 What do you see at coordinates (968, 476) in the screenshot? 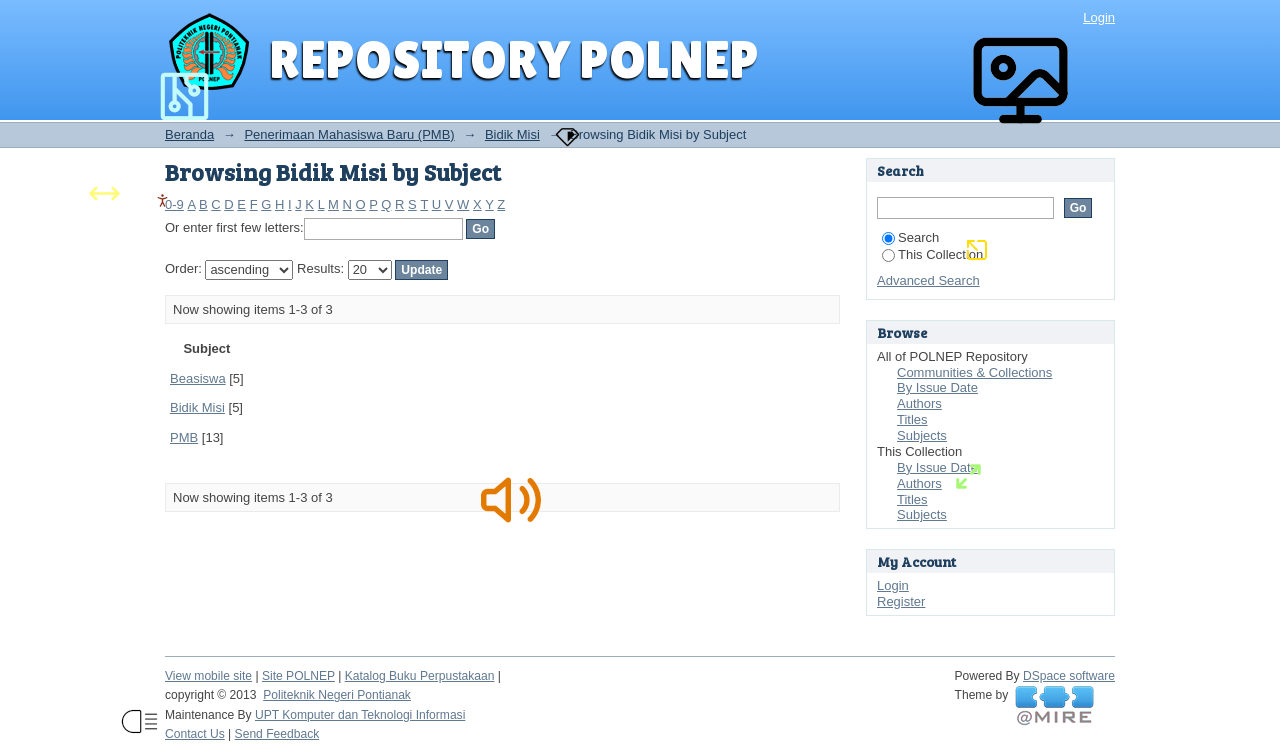
I see `expand to full screen` at bounding box center [968, 476].